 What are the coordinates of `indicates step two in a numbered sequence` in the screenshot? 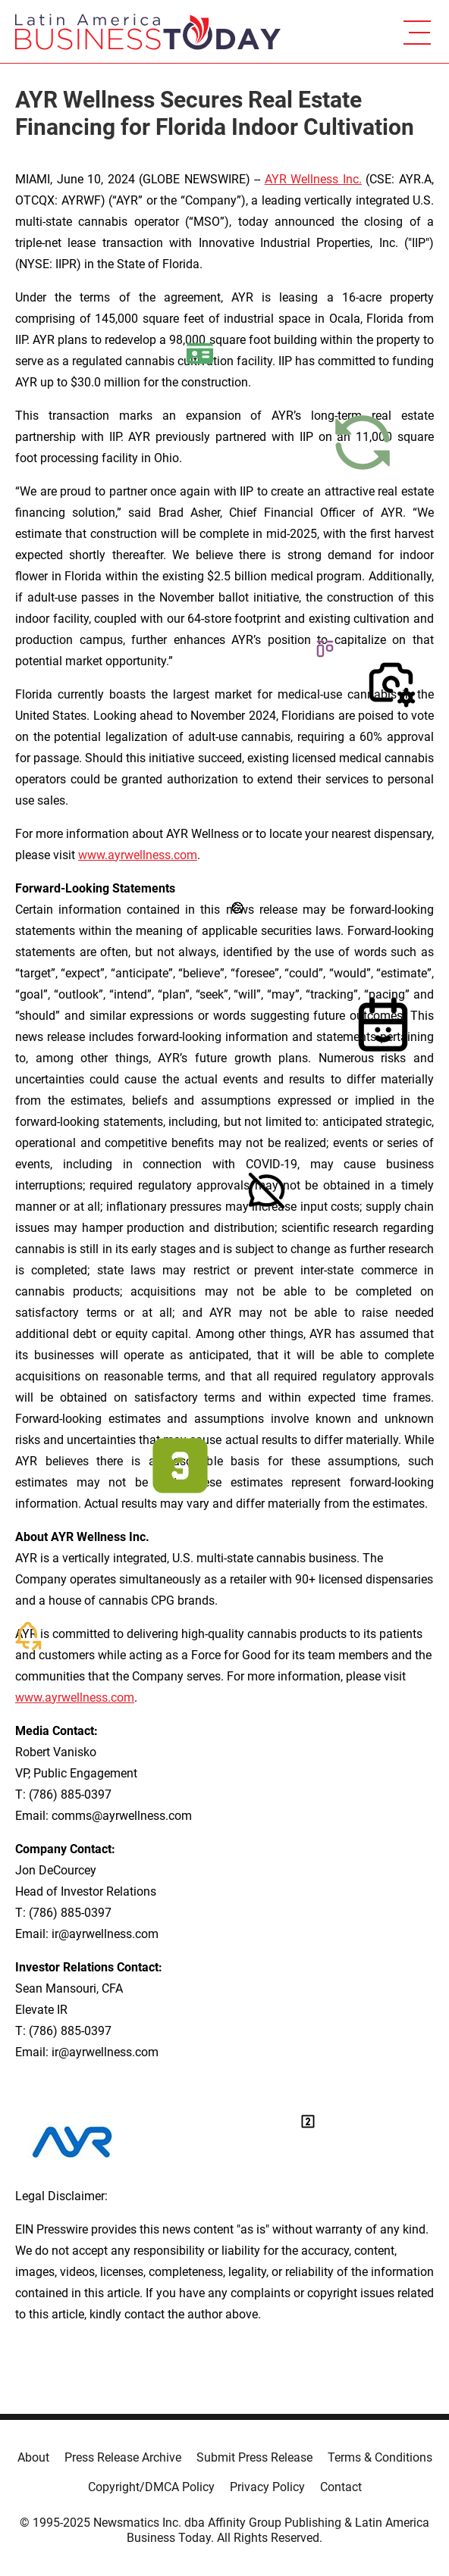 It's located at (308, 2121).